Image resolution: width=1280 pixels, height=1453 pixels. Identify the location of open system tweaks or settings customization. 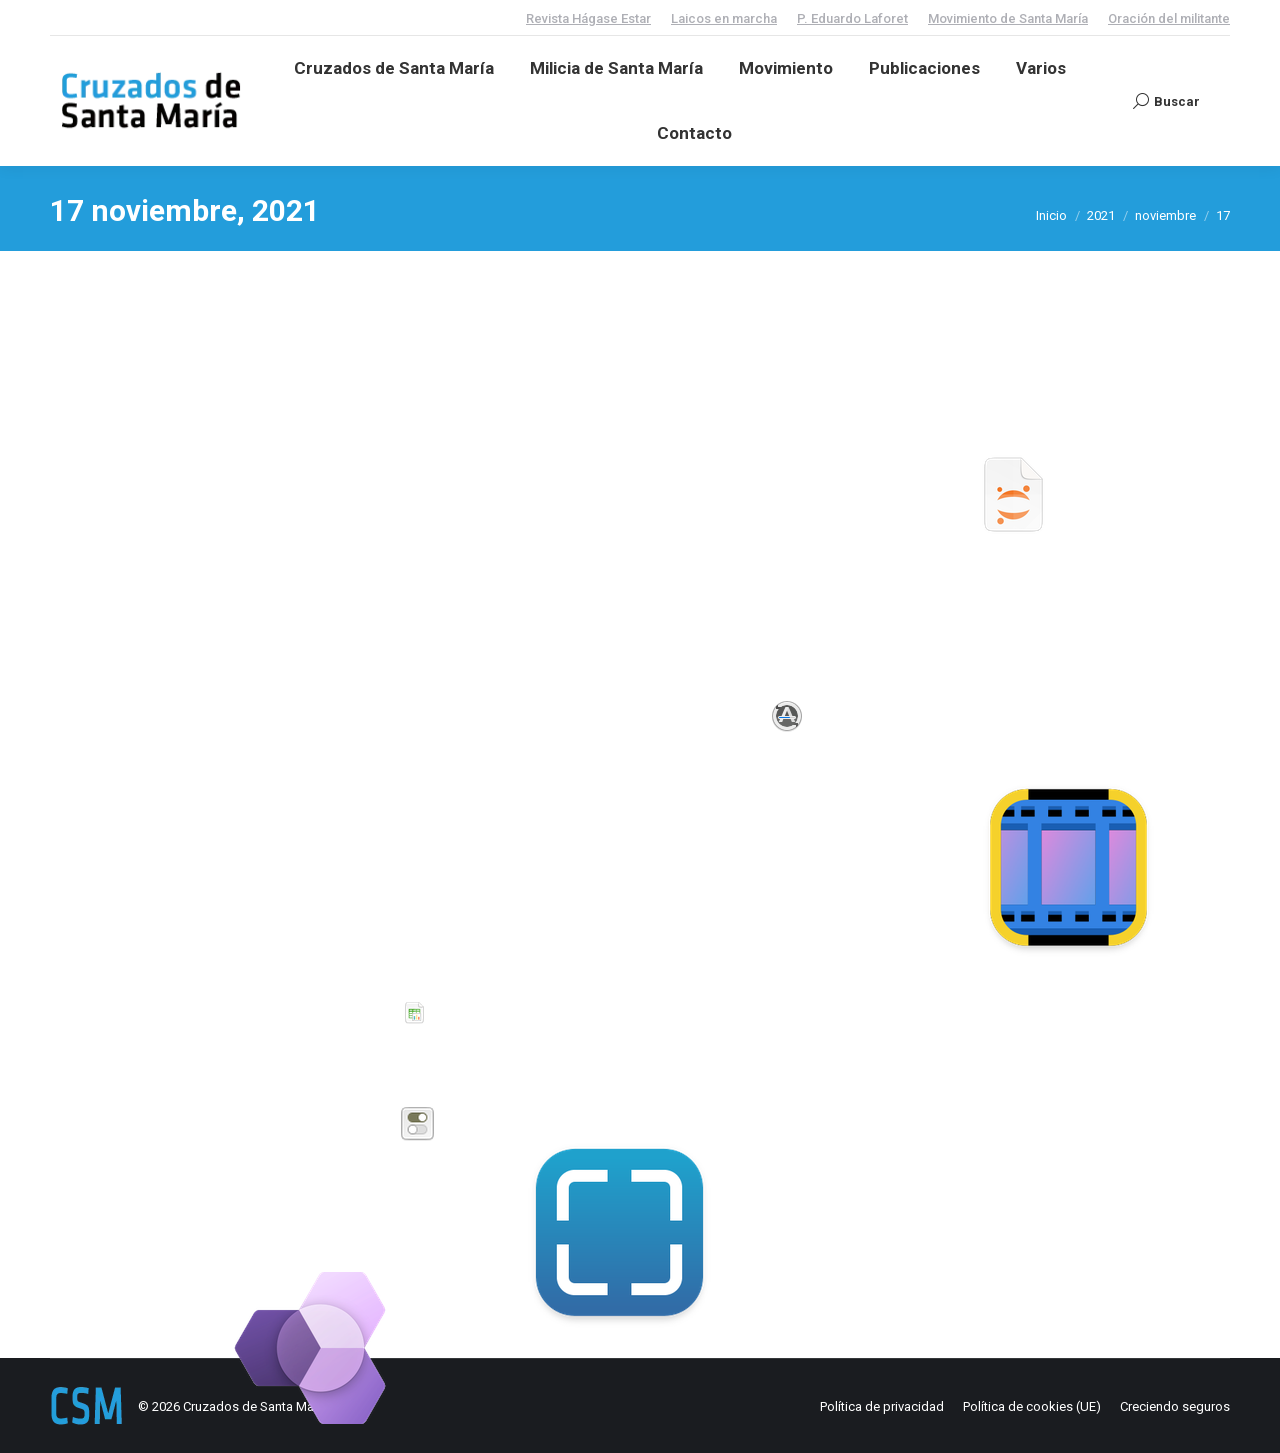
(417, 1123).